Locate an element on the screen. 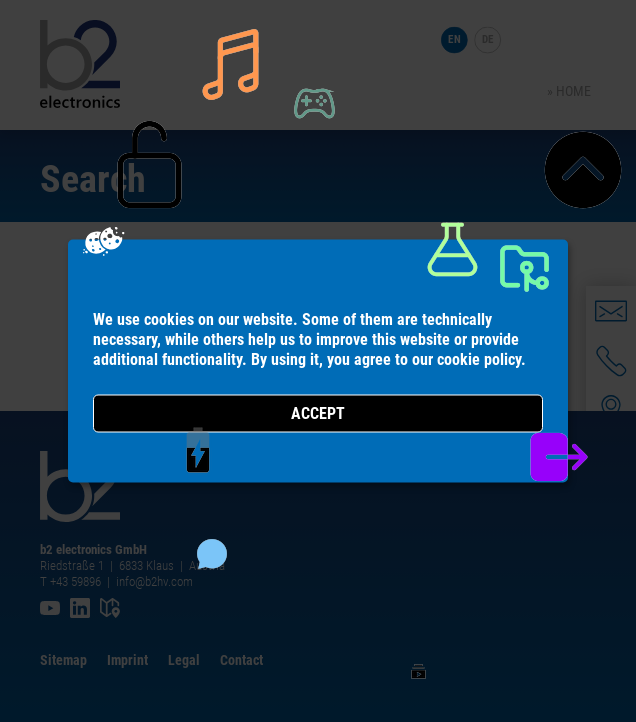  open chat or messaging is located at coordinates (212, 554).